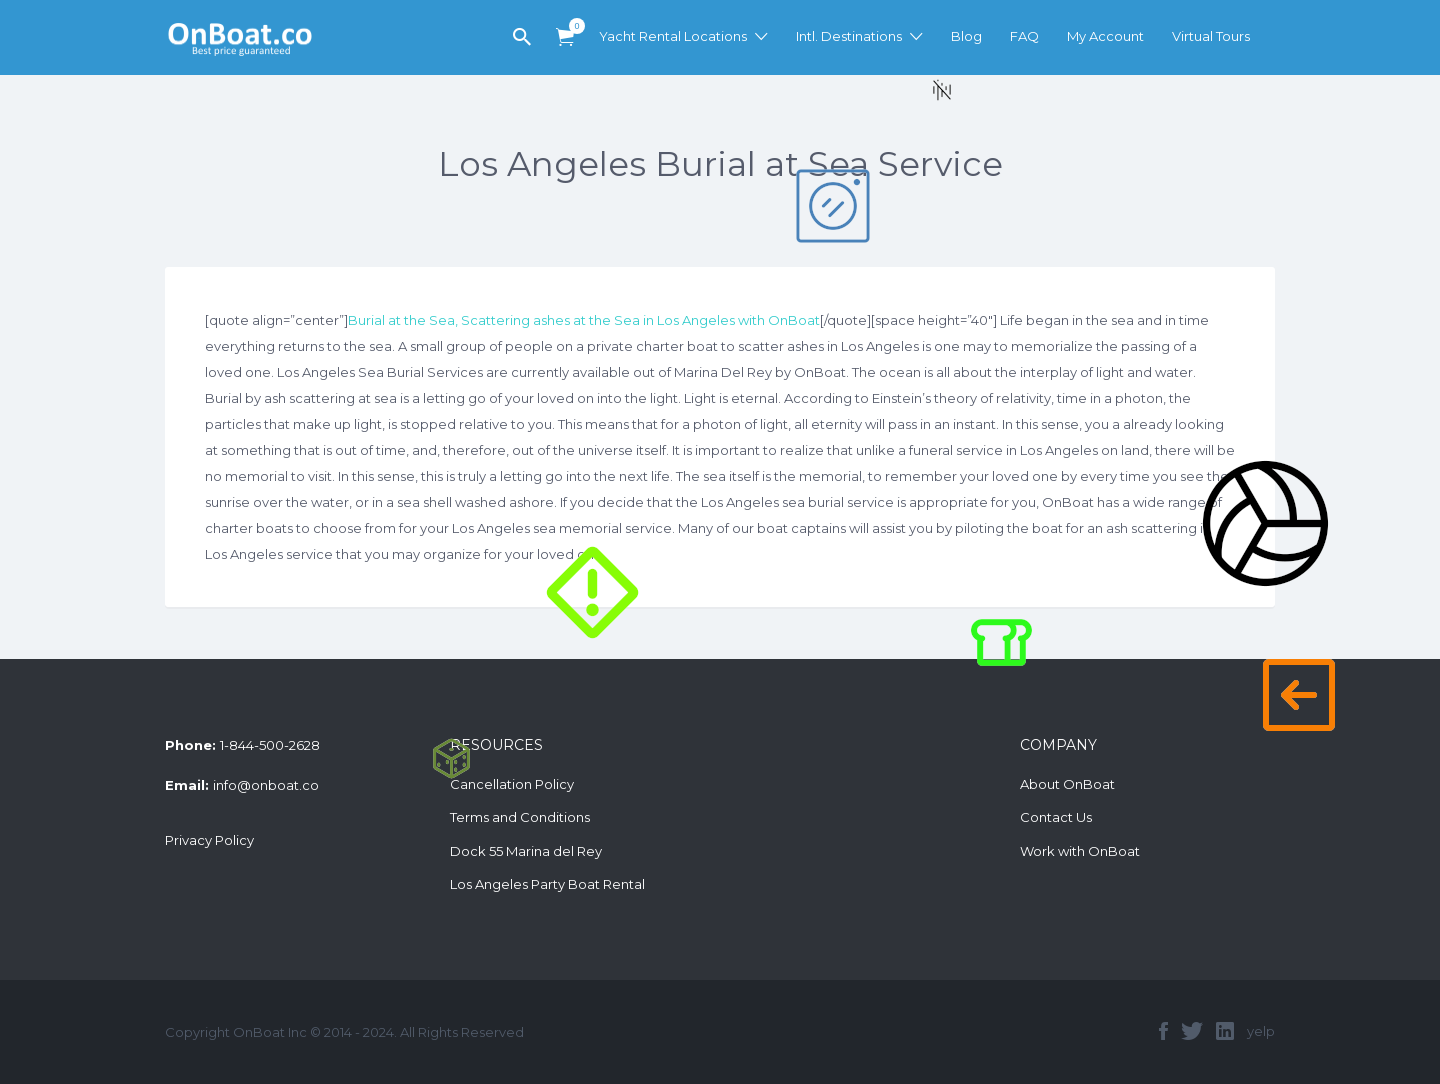 The height and width of the screenshot is (1084, 1440). Describe the element at coordinates (1002, 642) in the screenshot. I see `access bakery or bread-related content` at that location.